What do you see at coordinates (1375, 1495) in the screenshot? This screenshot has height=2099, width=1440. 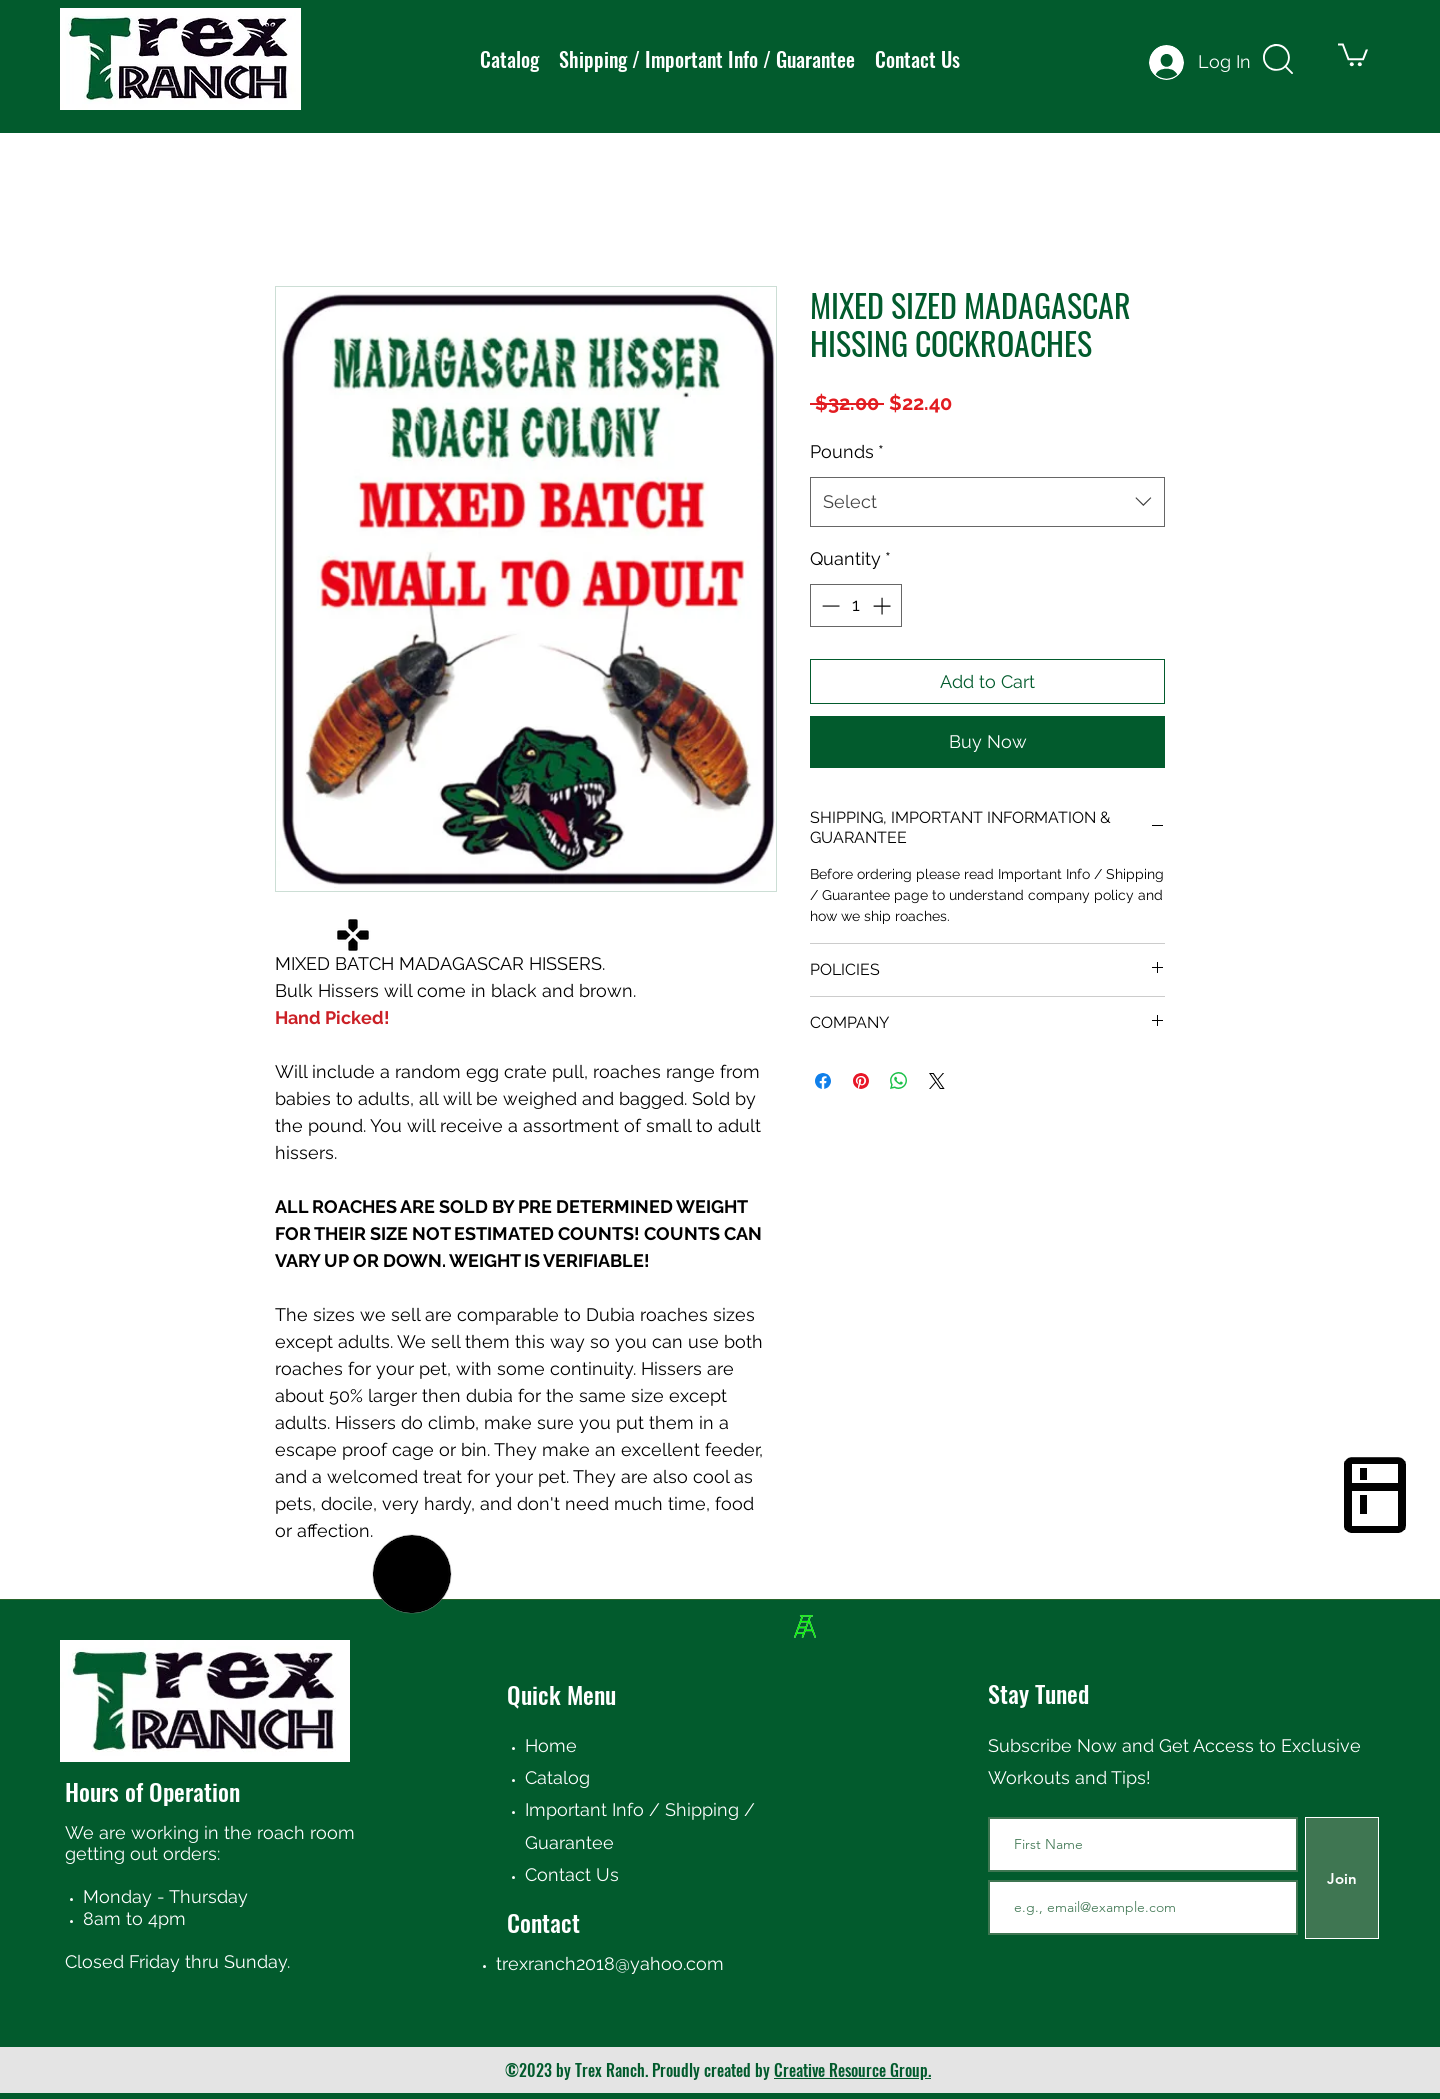 I see `access kitchen appliances or settings` at bounding box center [1375, 1495].